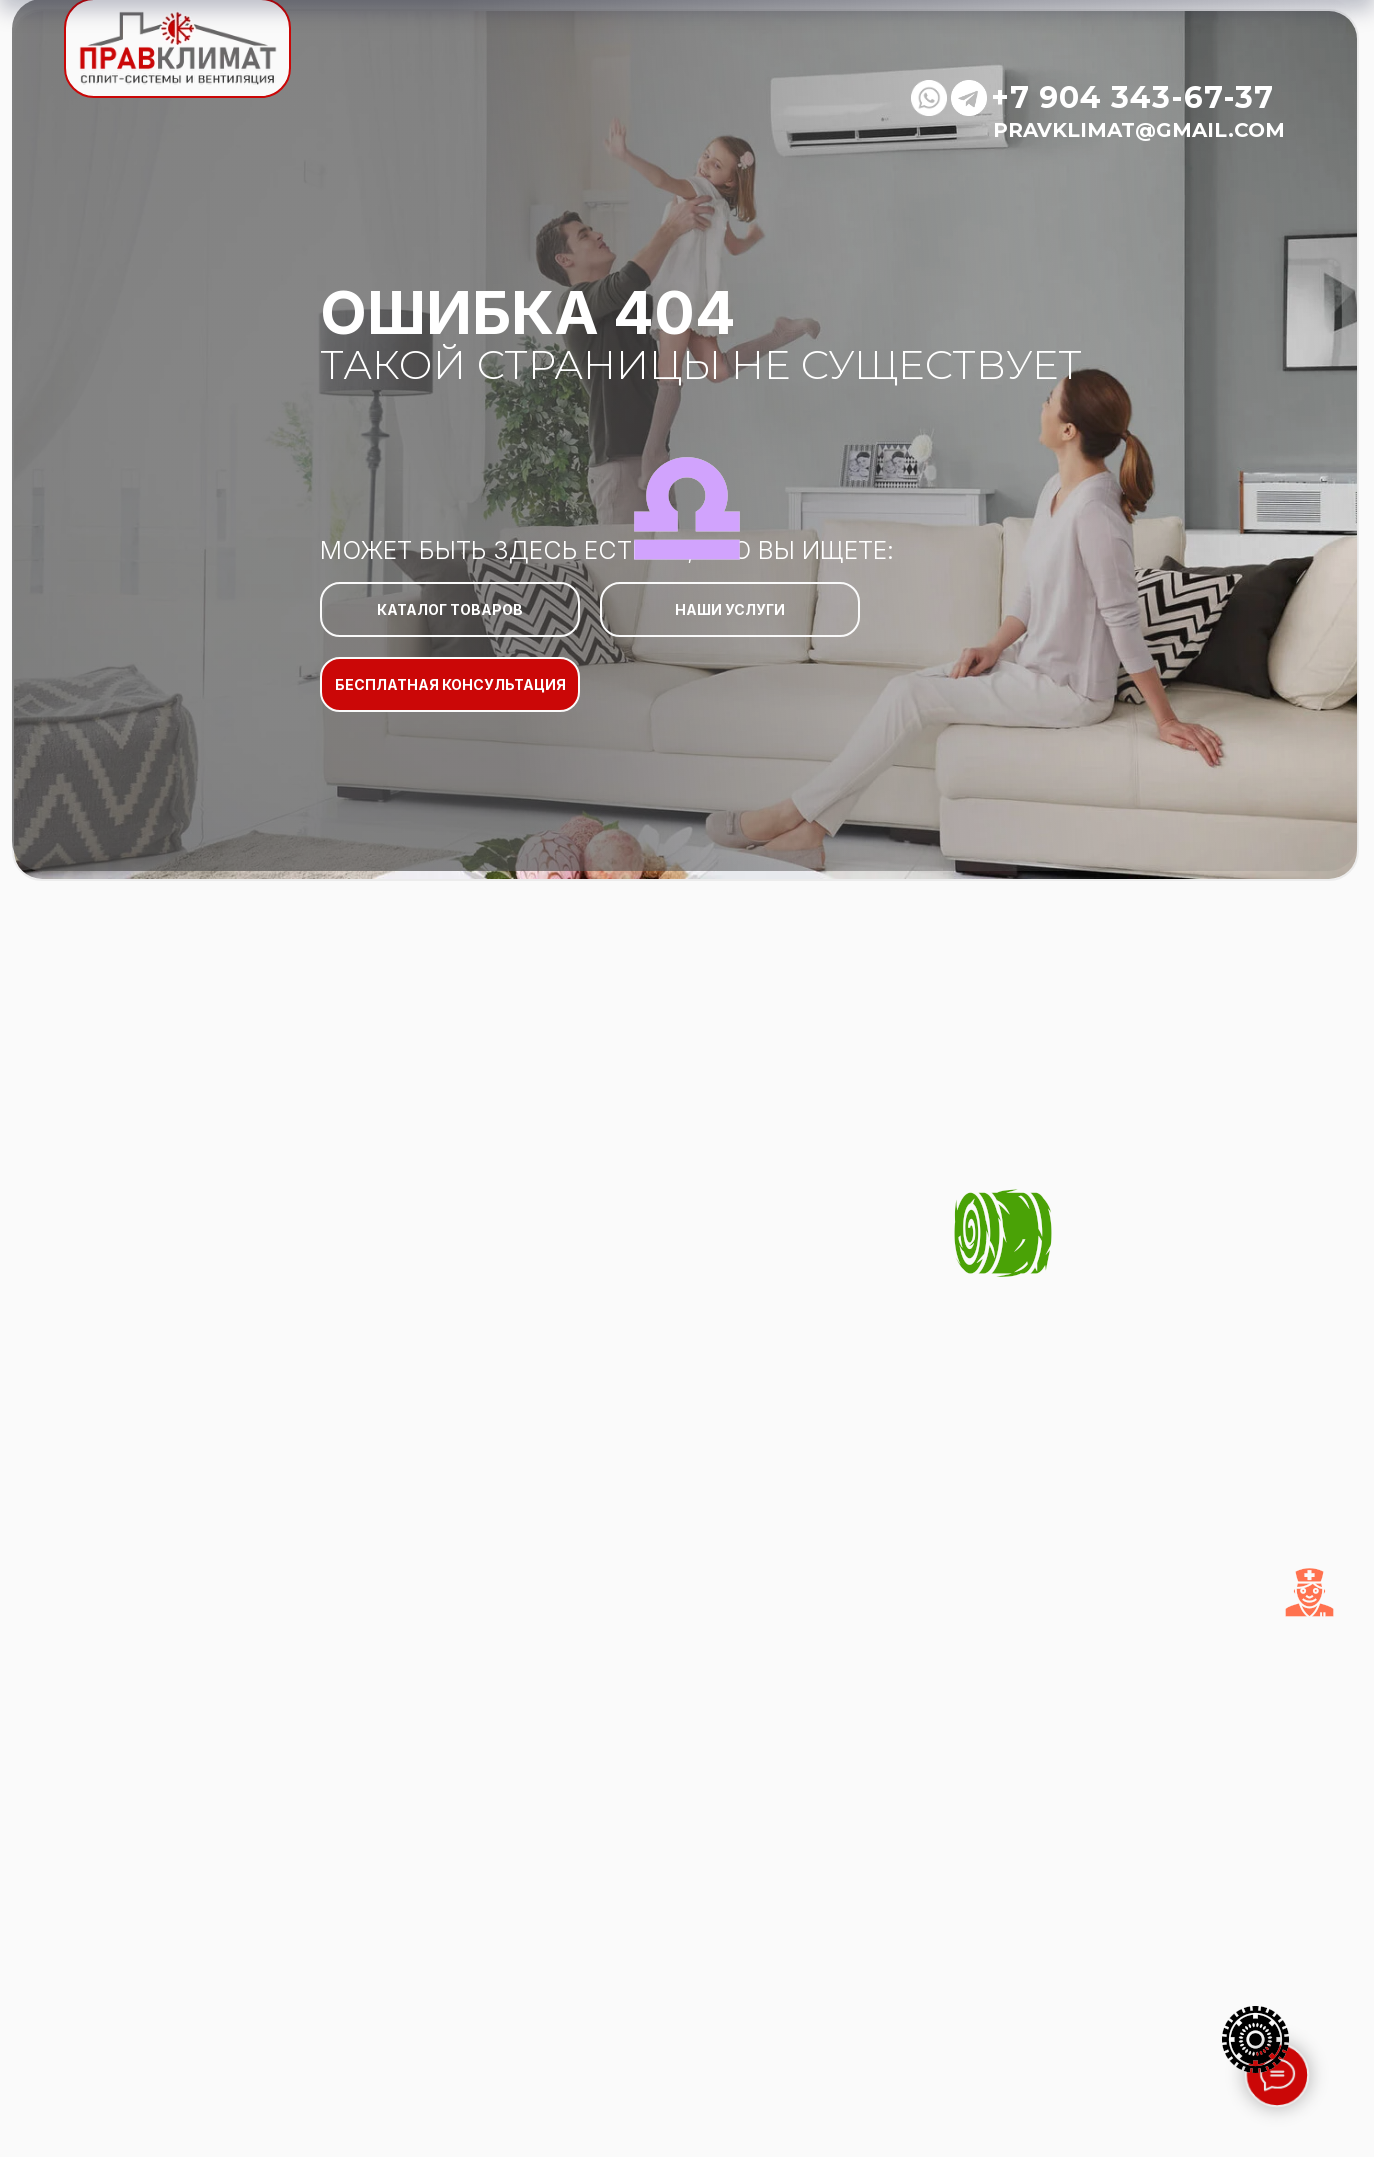  I want to click on libra zodiac sign indicator, so click(687, 510).